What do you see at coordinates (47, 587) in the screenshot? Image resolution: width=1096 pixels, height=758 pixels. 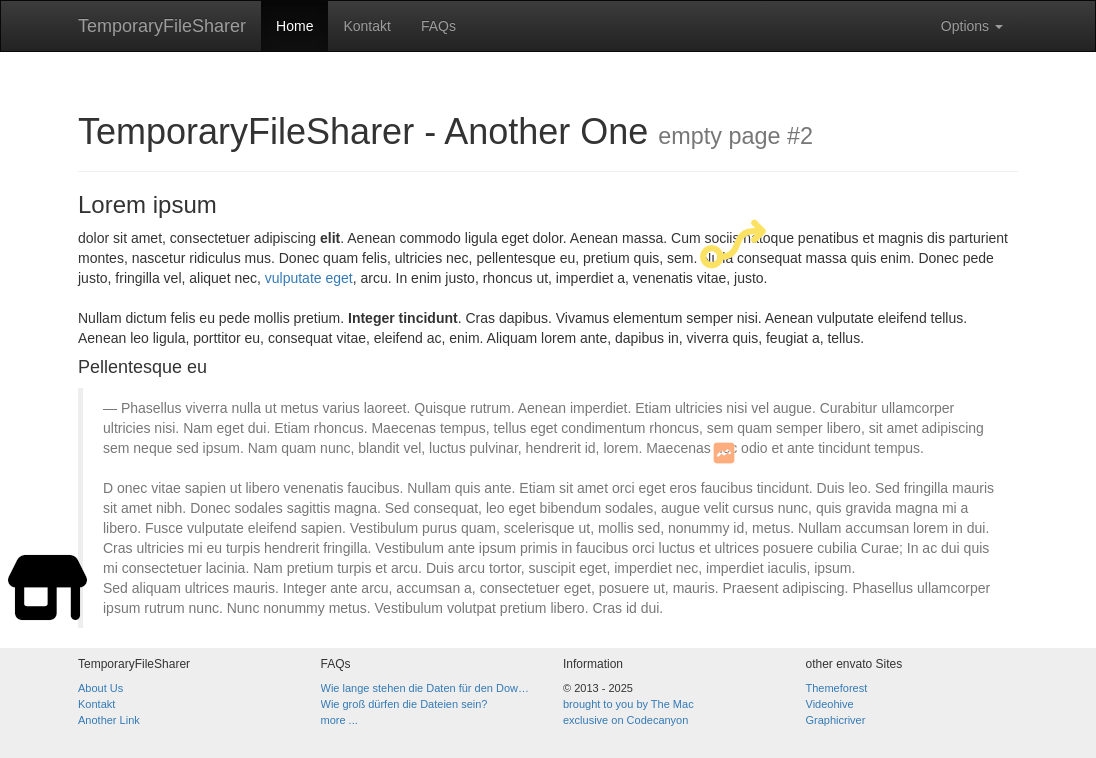 I see `open the store or shop` at bounding box center [47, 587].